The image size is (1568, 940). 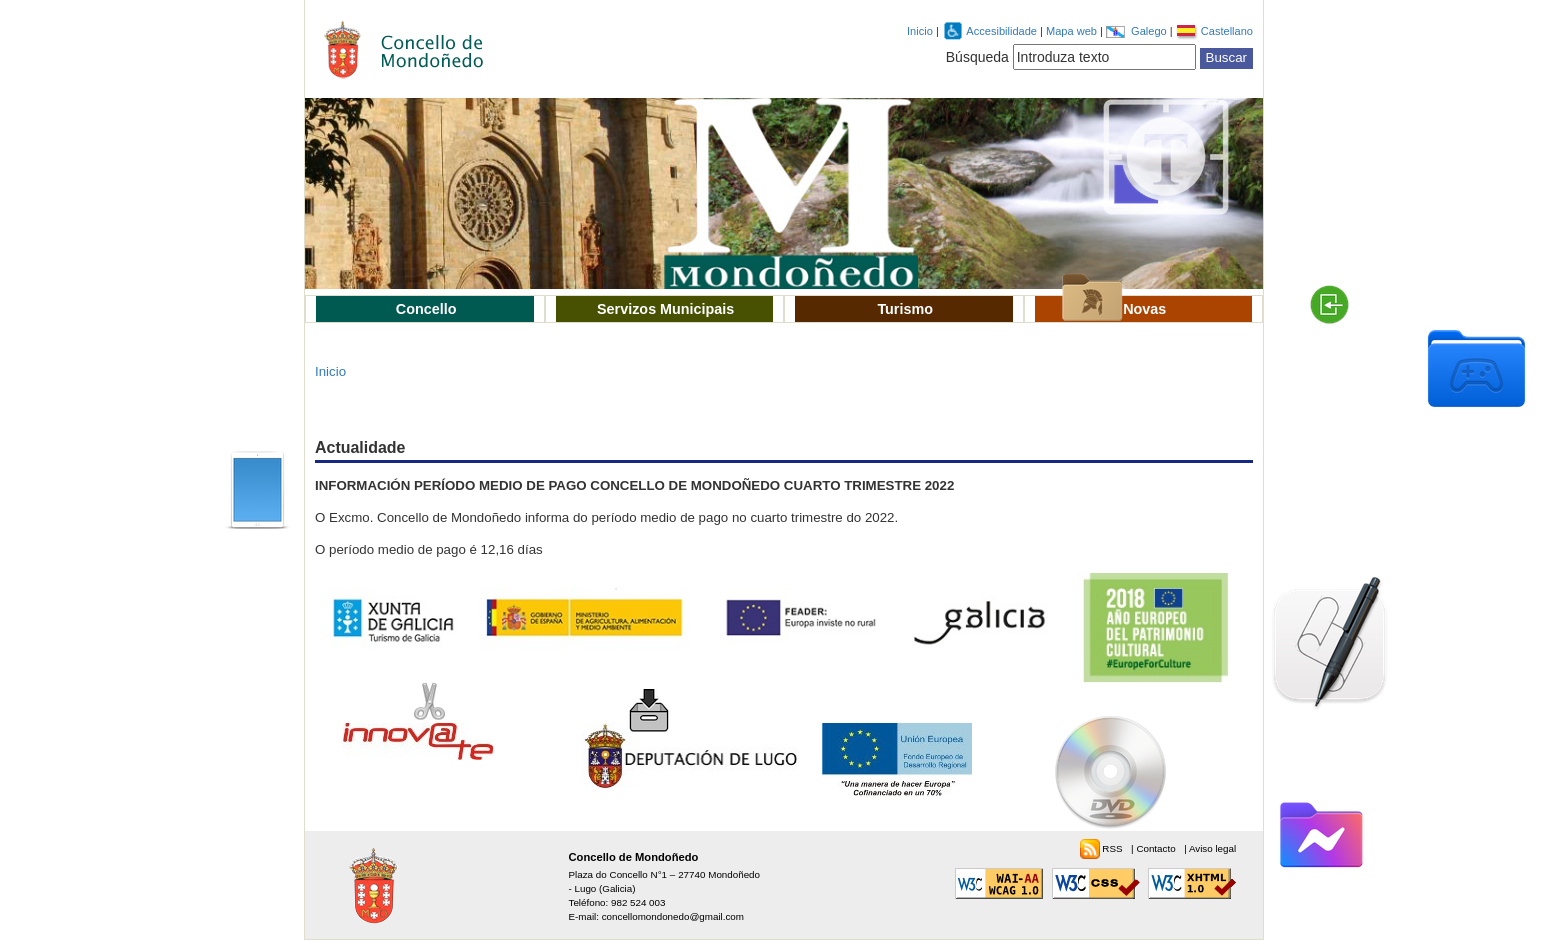 What do you see at coordinates (429, 701) in the screenshot?
I see `cut selected content to clipboard` at bounding box center [429, 701].